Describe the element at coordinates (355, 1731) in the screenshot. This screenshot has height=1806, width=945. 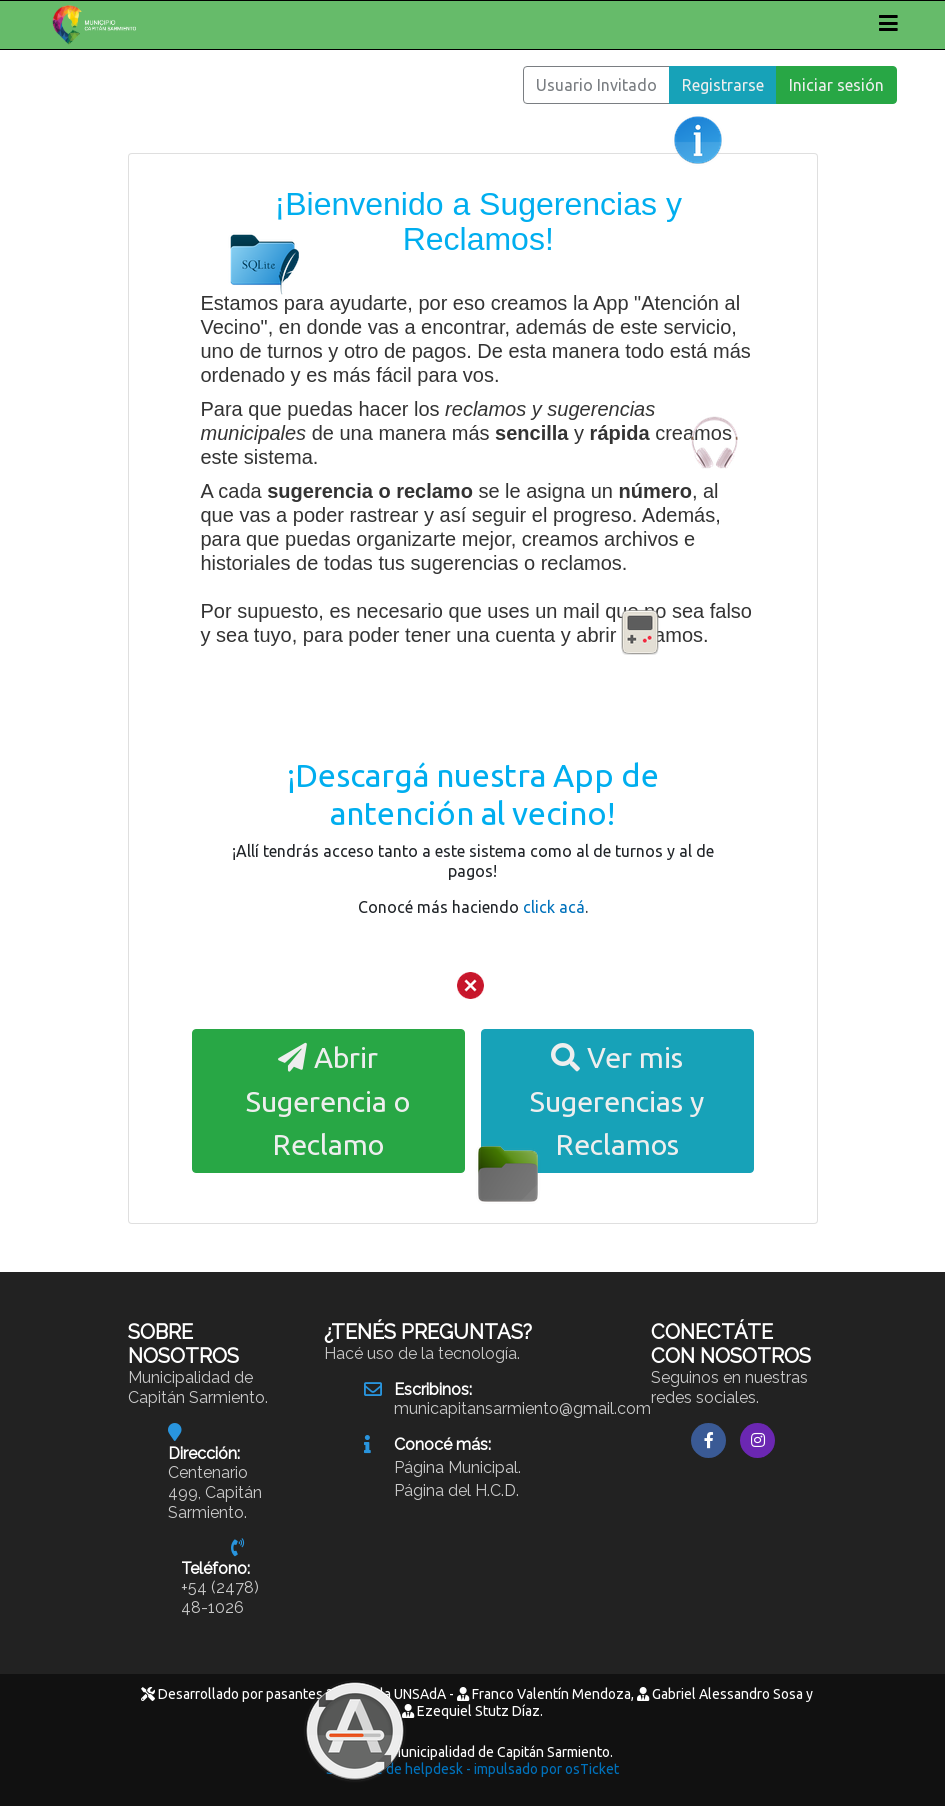
I see `check for and install system software updates` at that location.